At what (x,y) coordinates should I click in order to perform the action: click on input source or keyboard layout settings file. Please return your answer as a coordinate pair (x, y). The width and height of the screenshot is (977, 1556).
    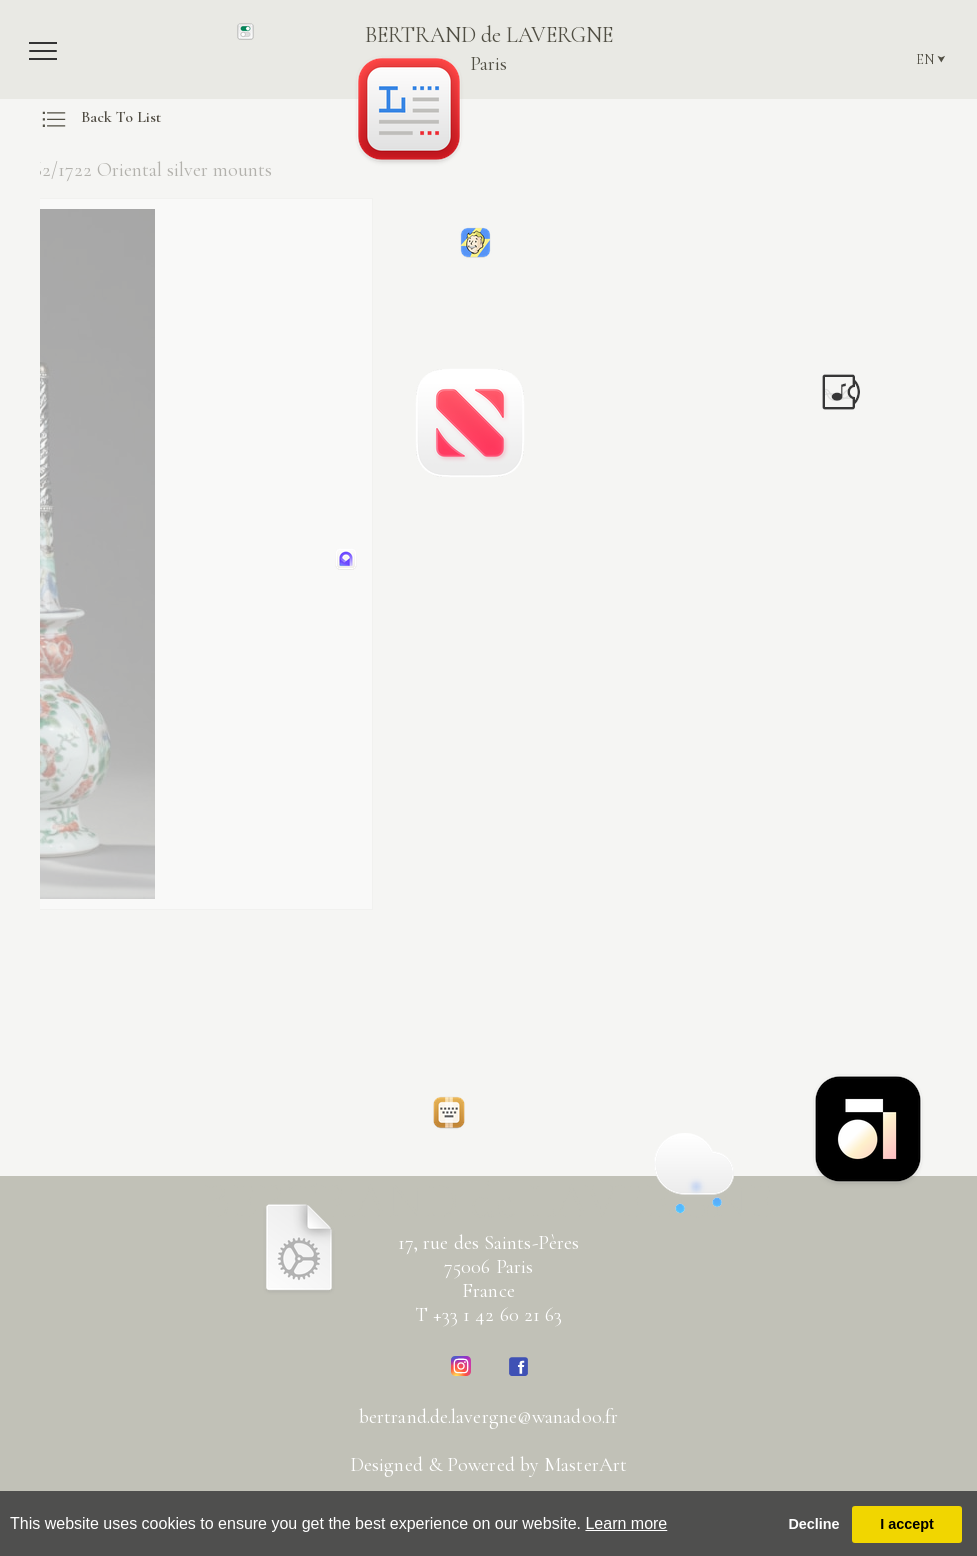
    Looking at the image, I should click on (449, 1113).